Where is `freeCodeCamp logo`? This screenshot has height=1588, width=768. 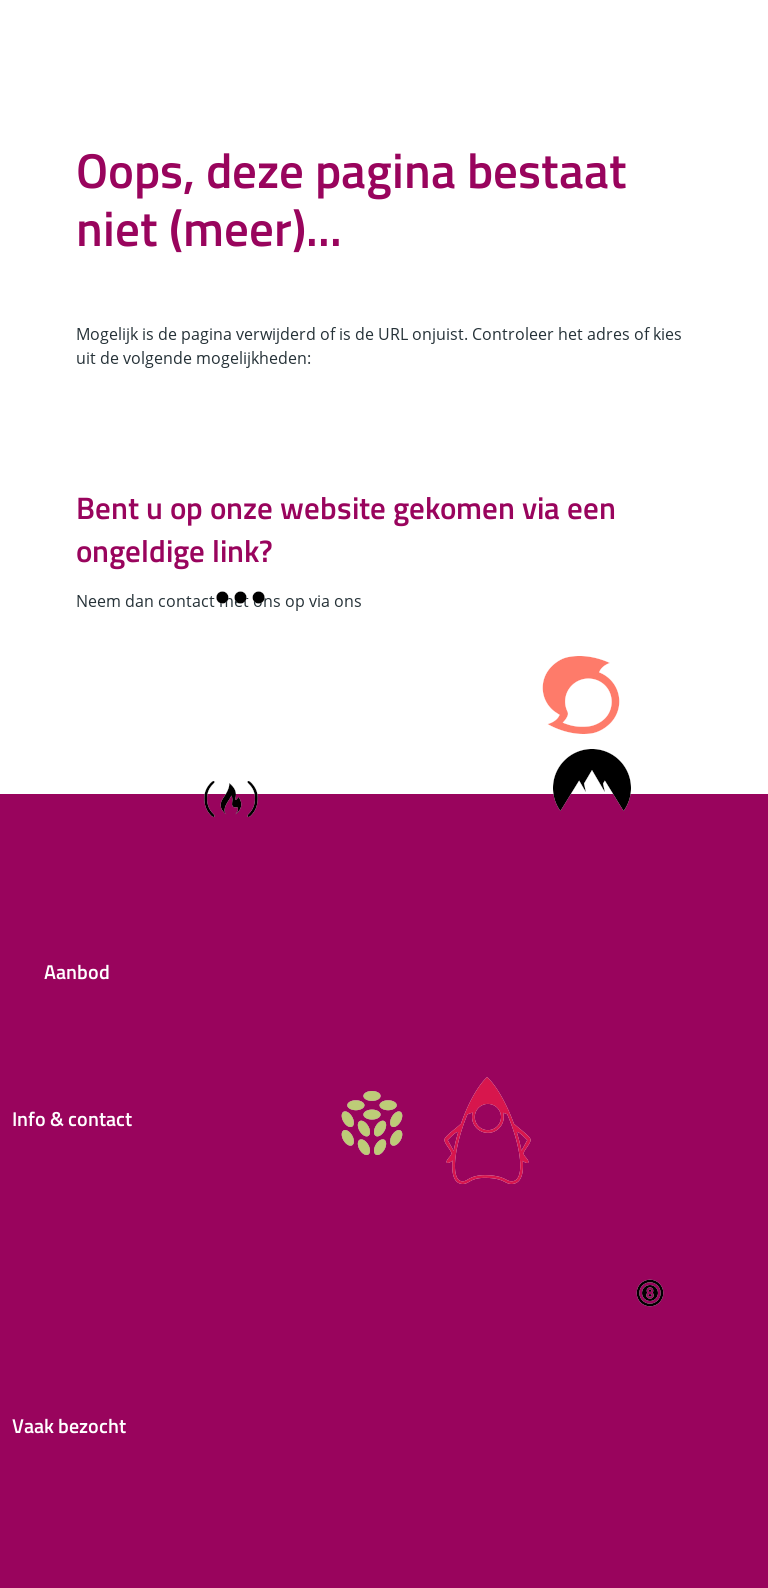 freeCodeCamp logo is located at coordinates (231, 799).